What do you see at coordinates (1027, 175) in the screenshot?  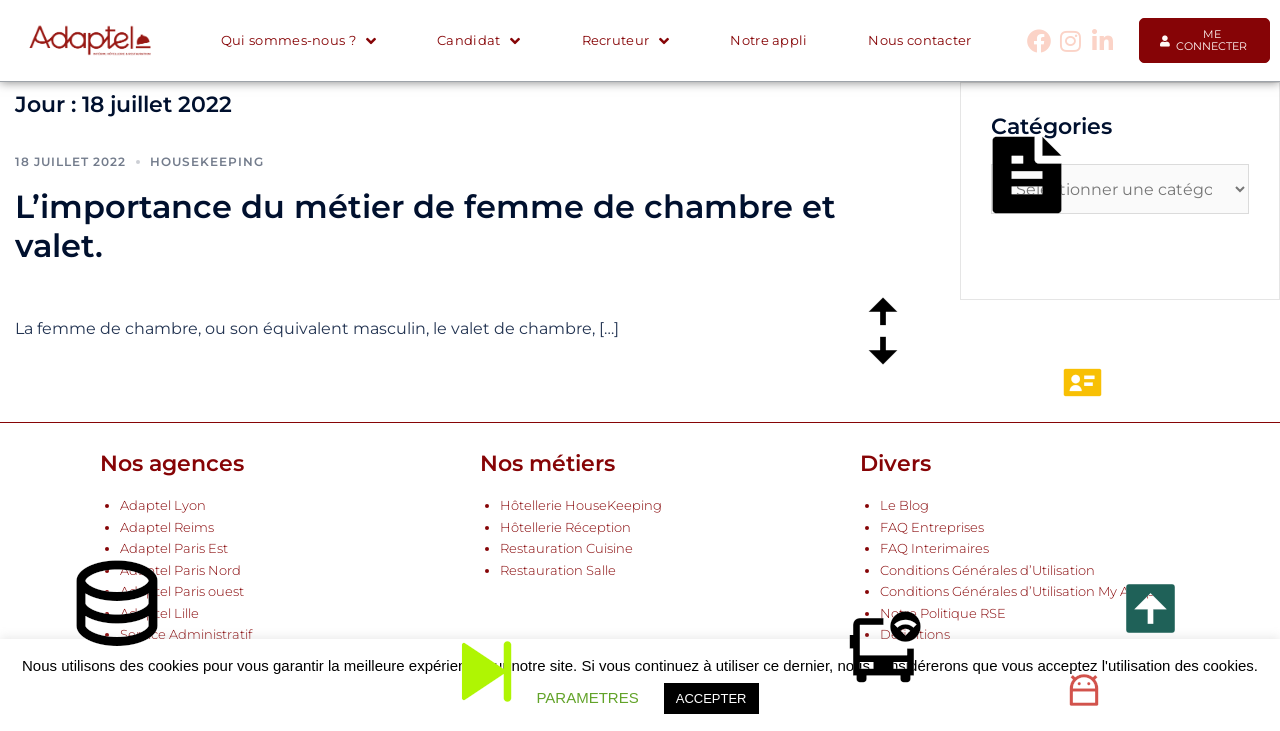 I see `view document details` at bounding box center [1027, 175].